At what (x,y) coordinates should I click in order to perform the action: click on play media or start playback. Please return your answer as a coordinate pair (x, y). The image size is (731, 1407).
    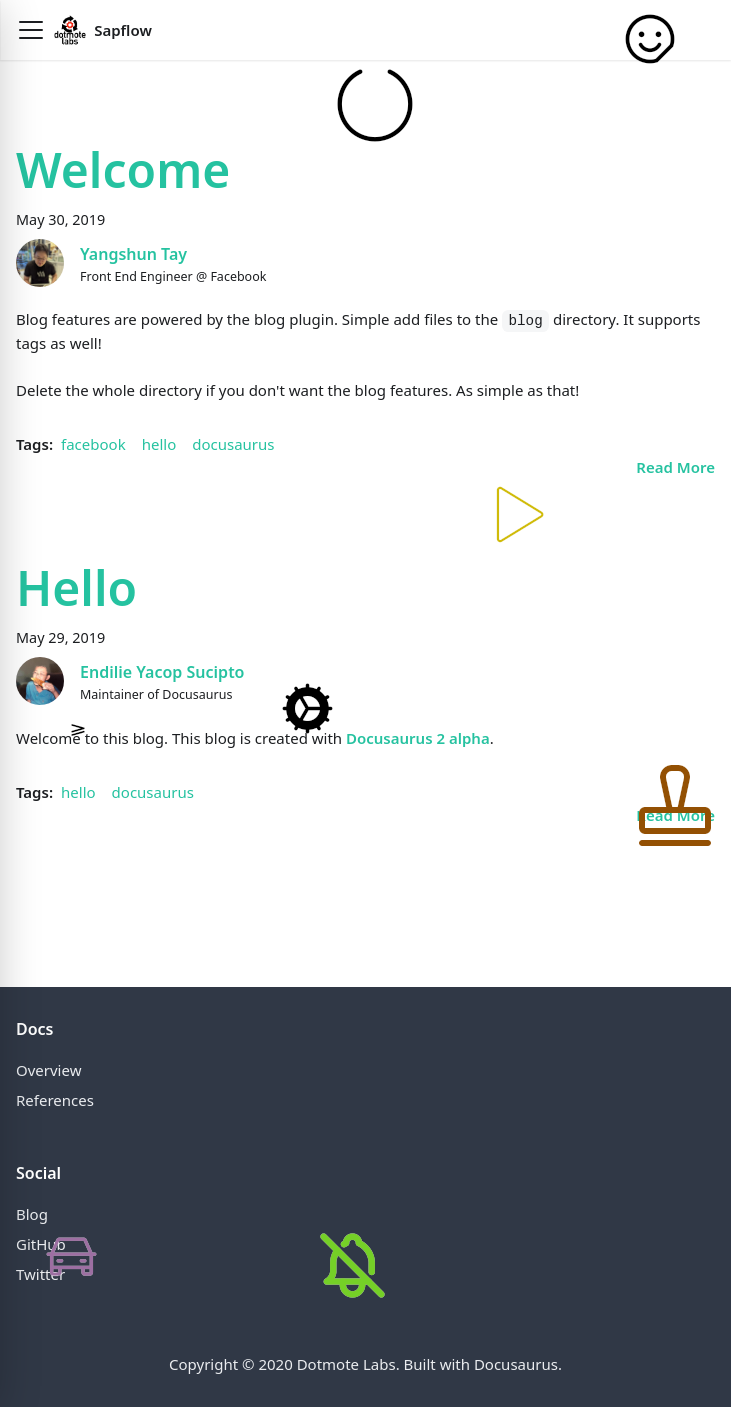
    Looking at the image, I should click on (513, 514).